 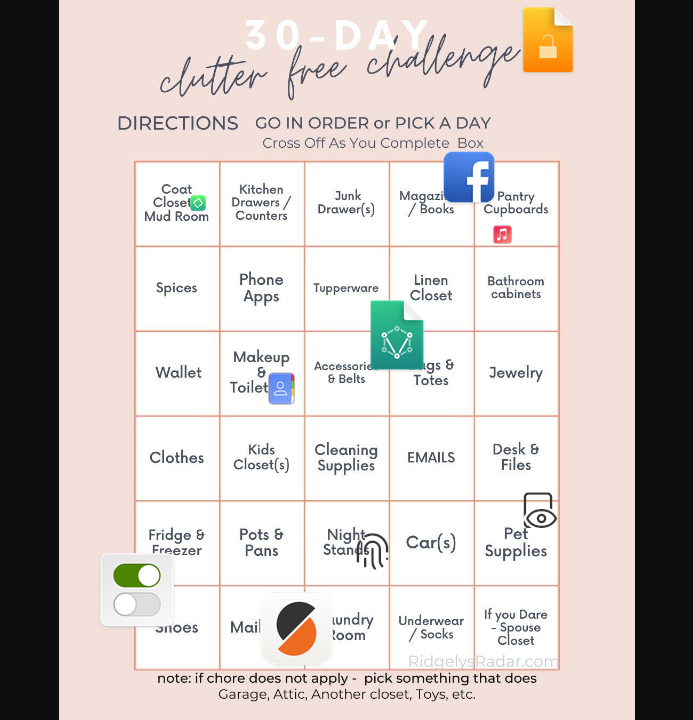 I want to click on a skgc file type associated with security or encryption, so click(x=548, y=41).